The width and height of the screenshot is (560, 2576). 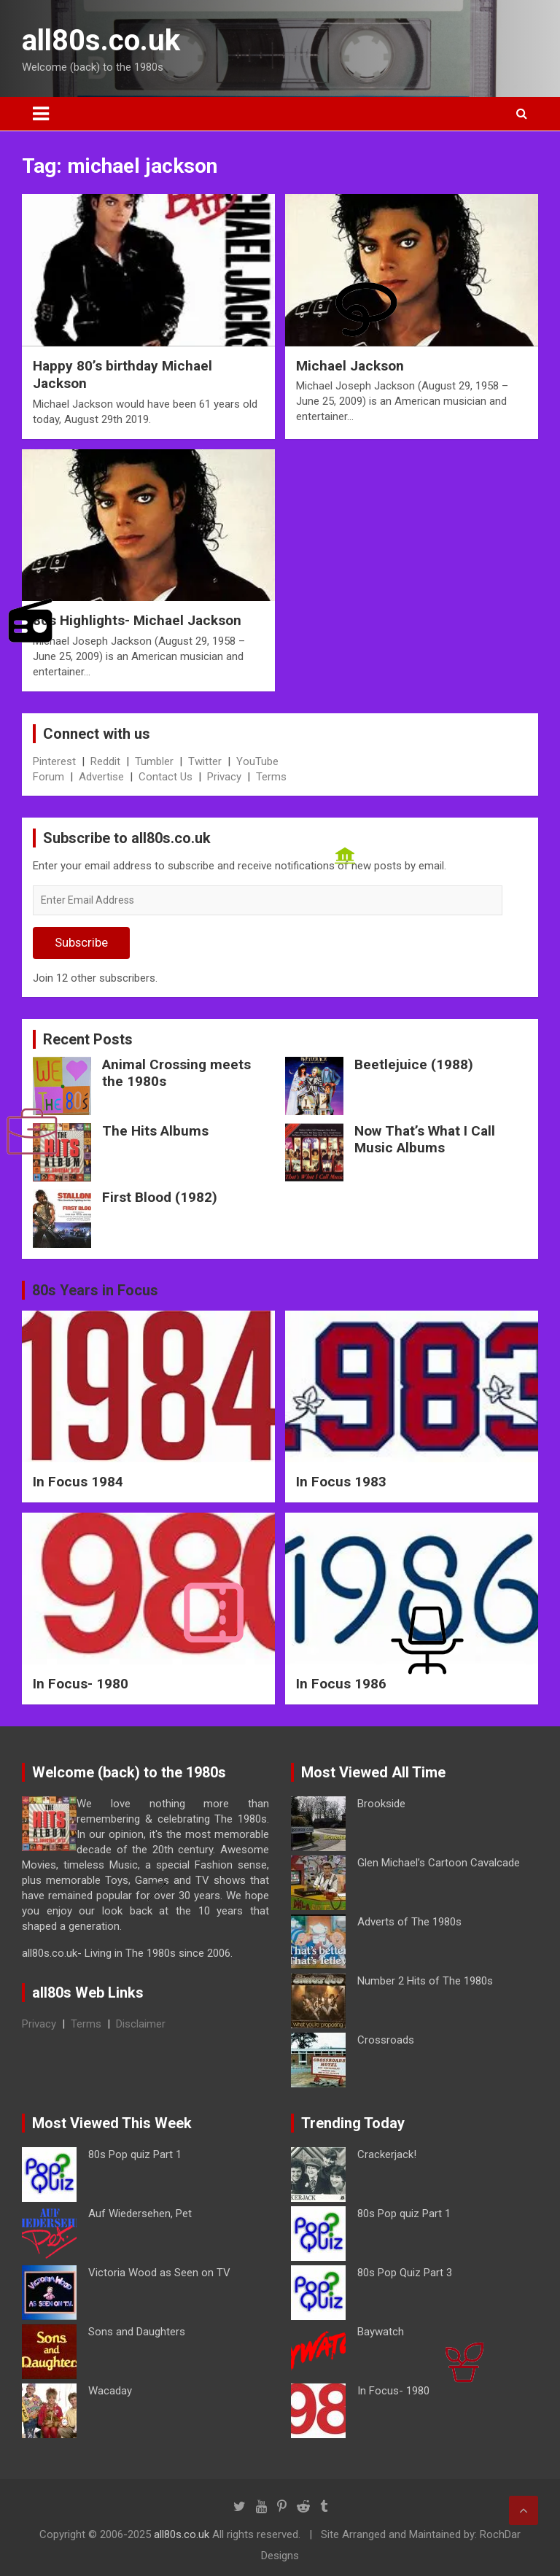 What do you see at coordinates (32, 1133) in the screenshot?
I see `access work or business-related content` at bounding box center [32, 1133].